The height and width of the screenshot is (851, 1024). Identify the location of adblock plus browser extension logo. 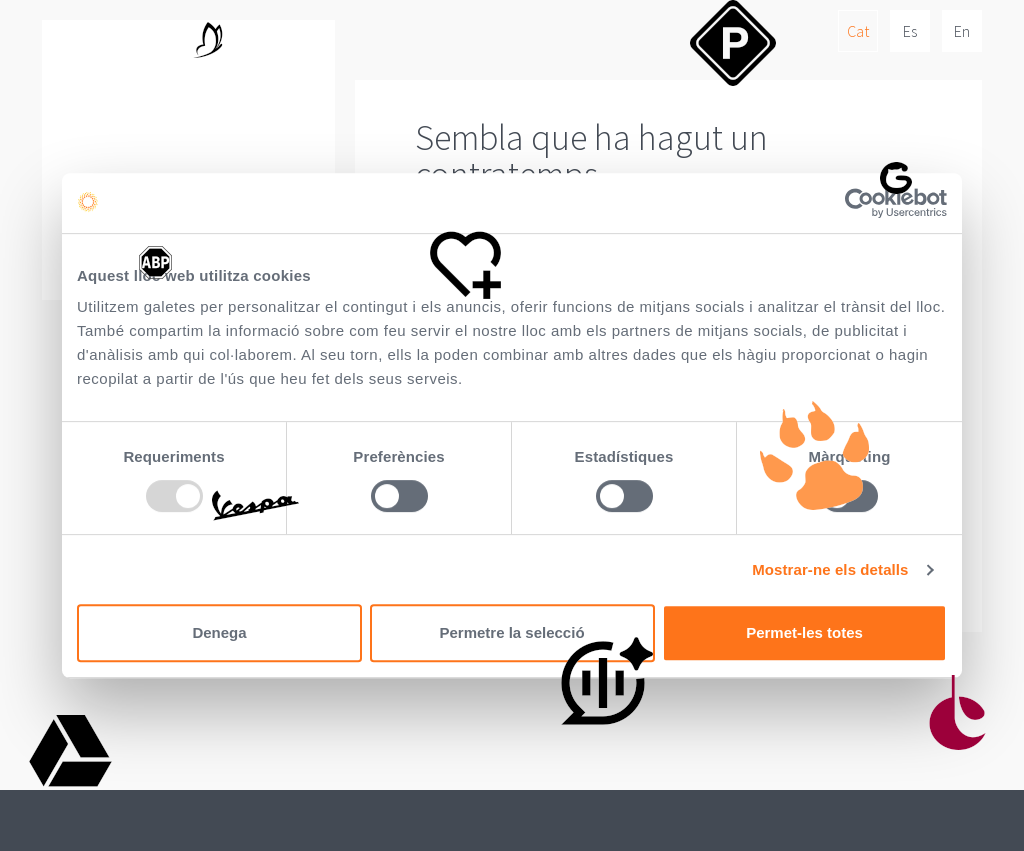
(155, 262).